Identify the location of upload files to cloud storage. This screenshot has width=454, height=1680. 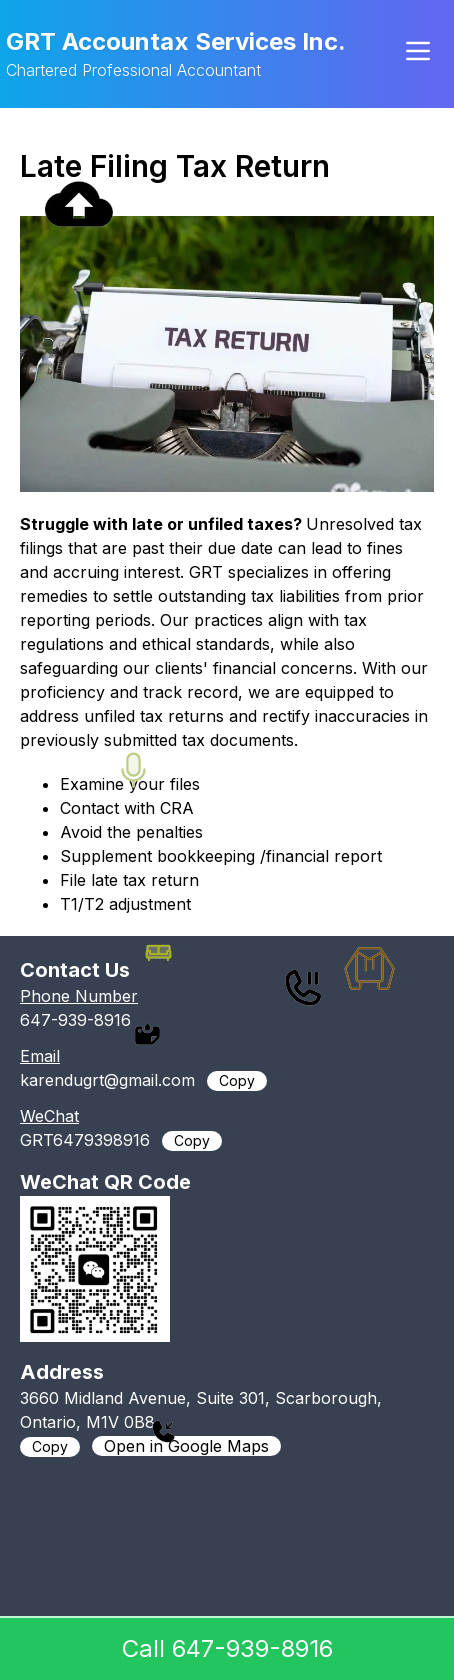
(79, 204).